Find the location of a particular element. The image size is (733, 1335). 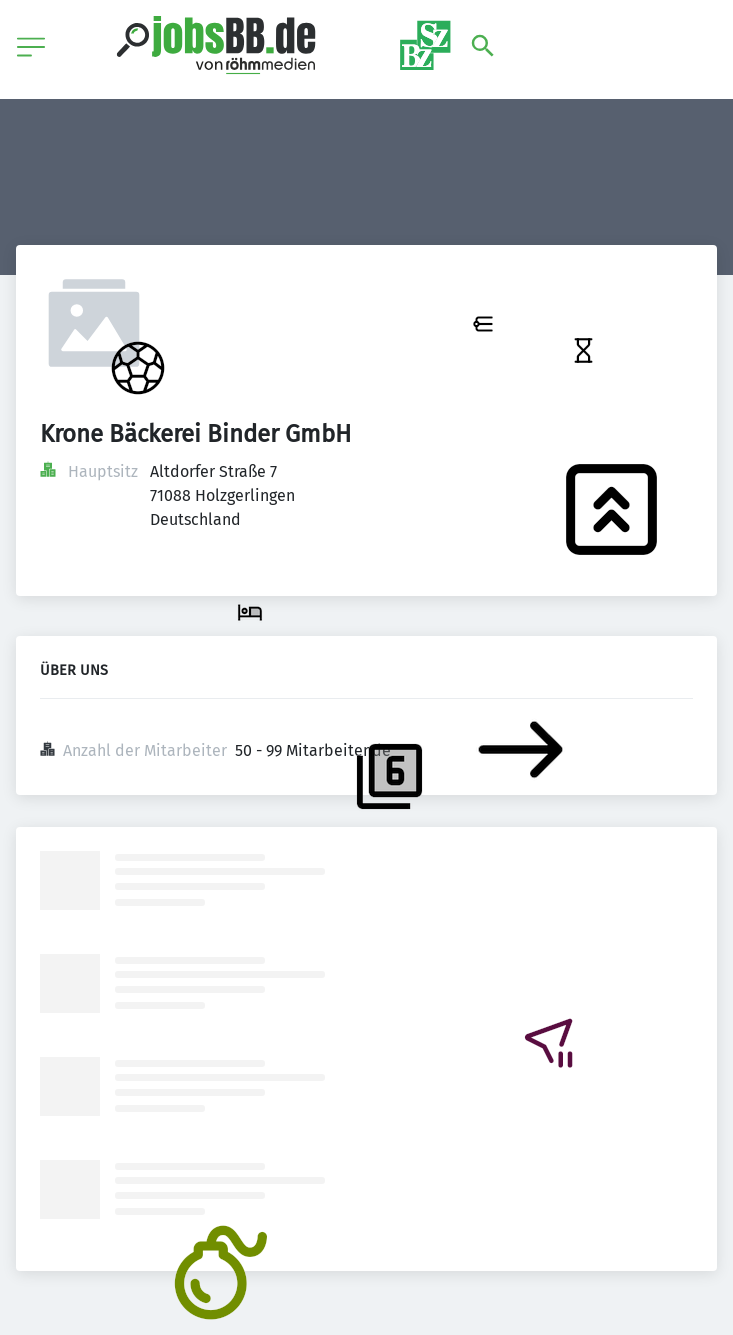

pause location sharing is located at coordinates (549, 1042).